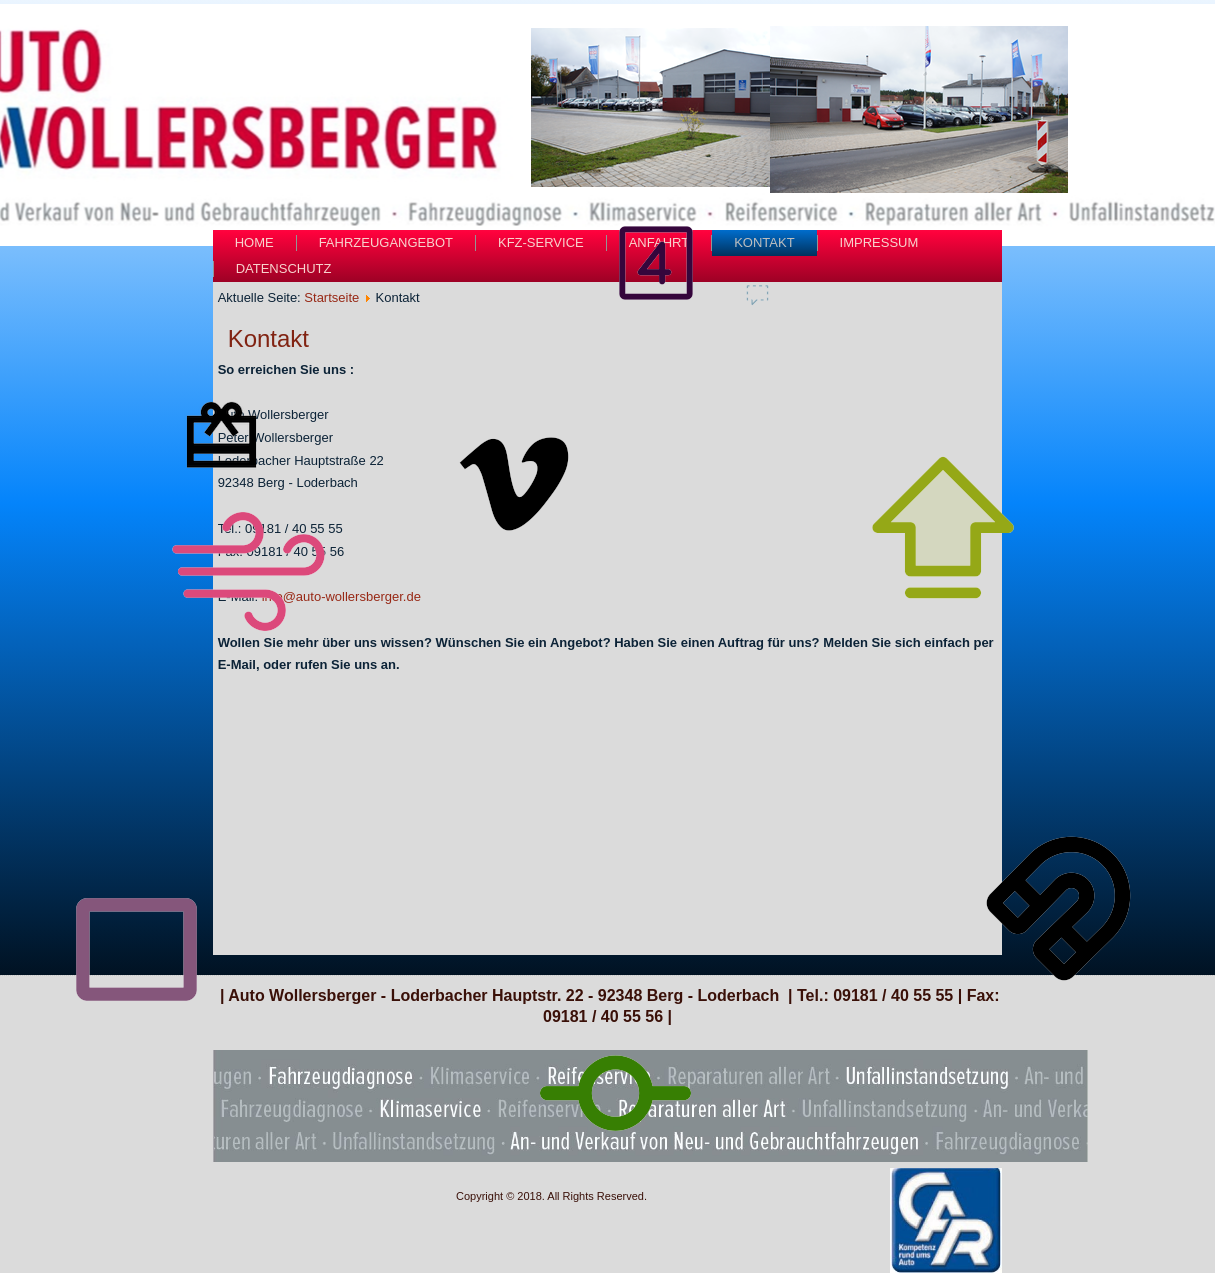 The width and height of the screenshot is (1215, 1273). I want to click on upload a file or document, so click(943, 533).